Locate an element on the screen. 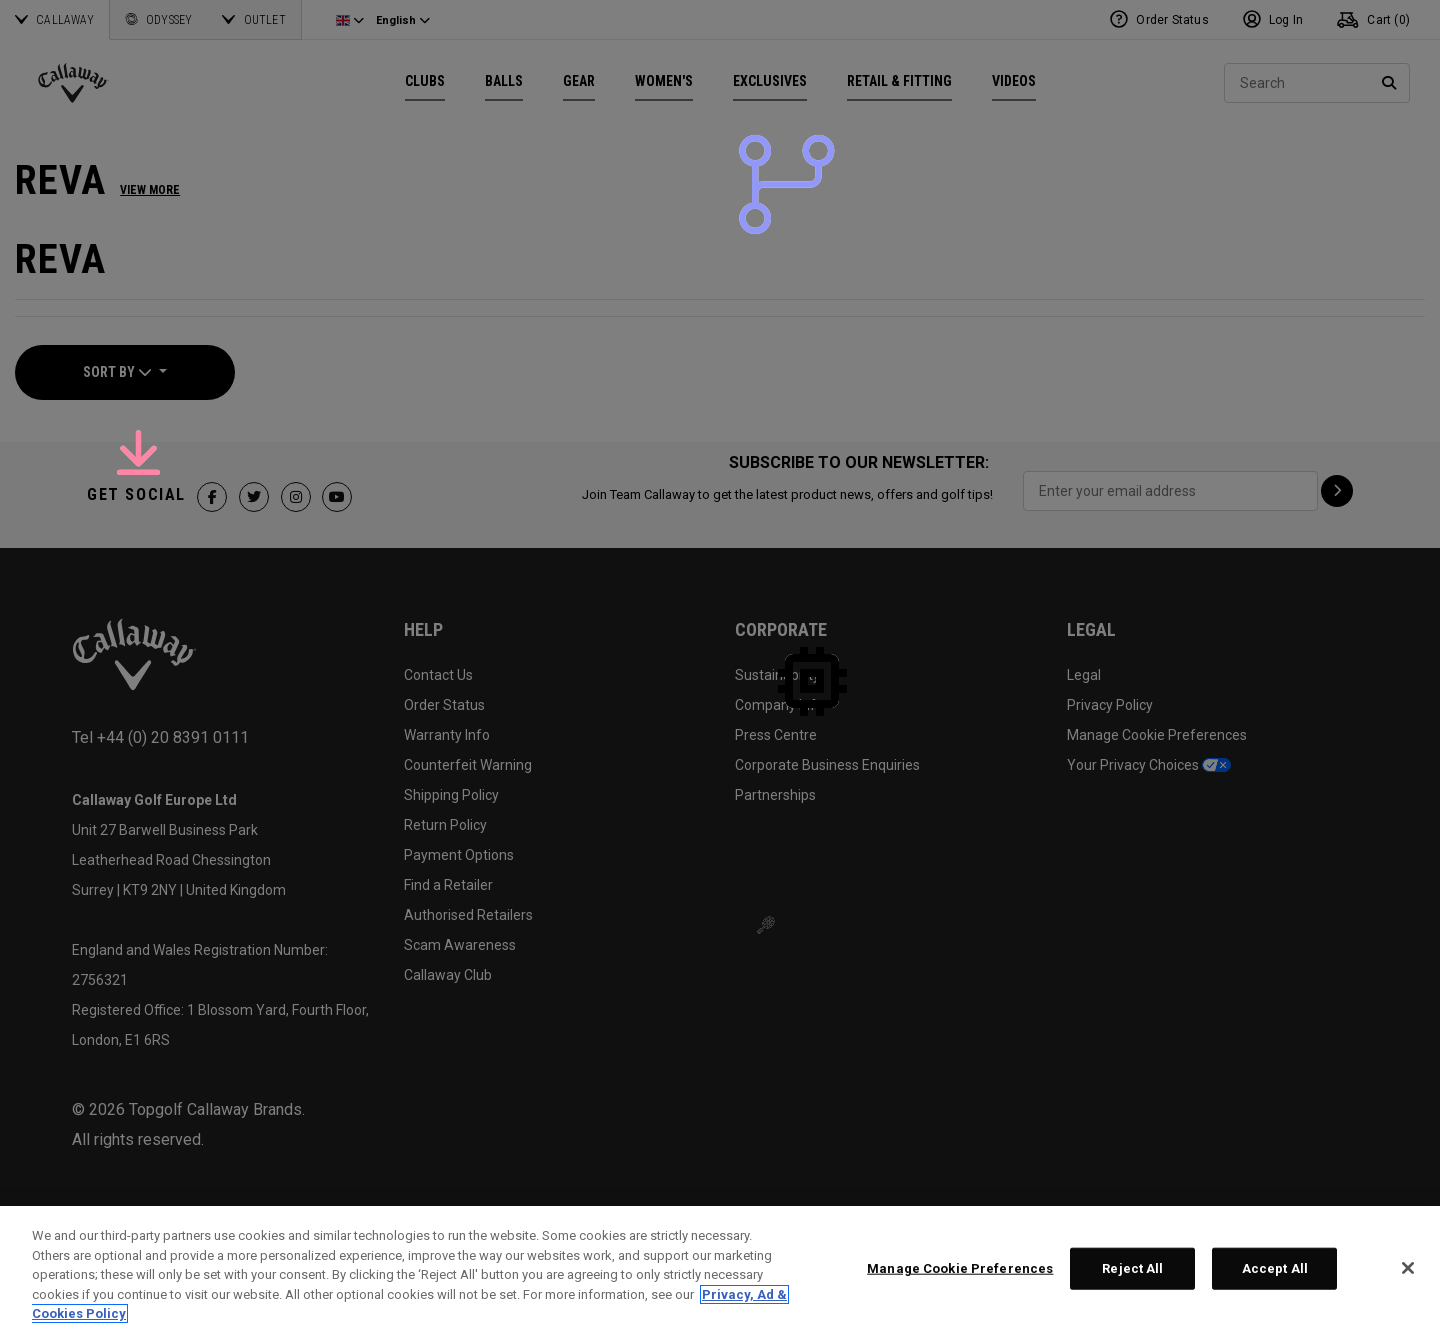 This screenshot has height=1334, width=1440. download a file or content is located at coordinates (138, 453).